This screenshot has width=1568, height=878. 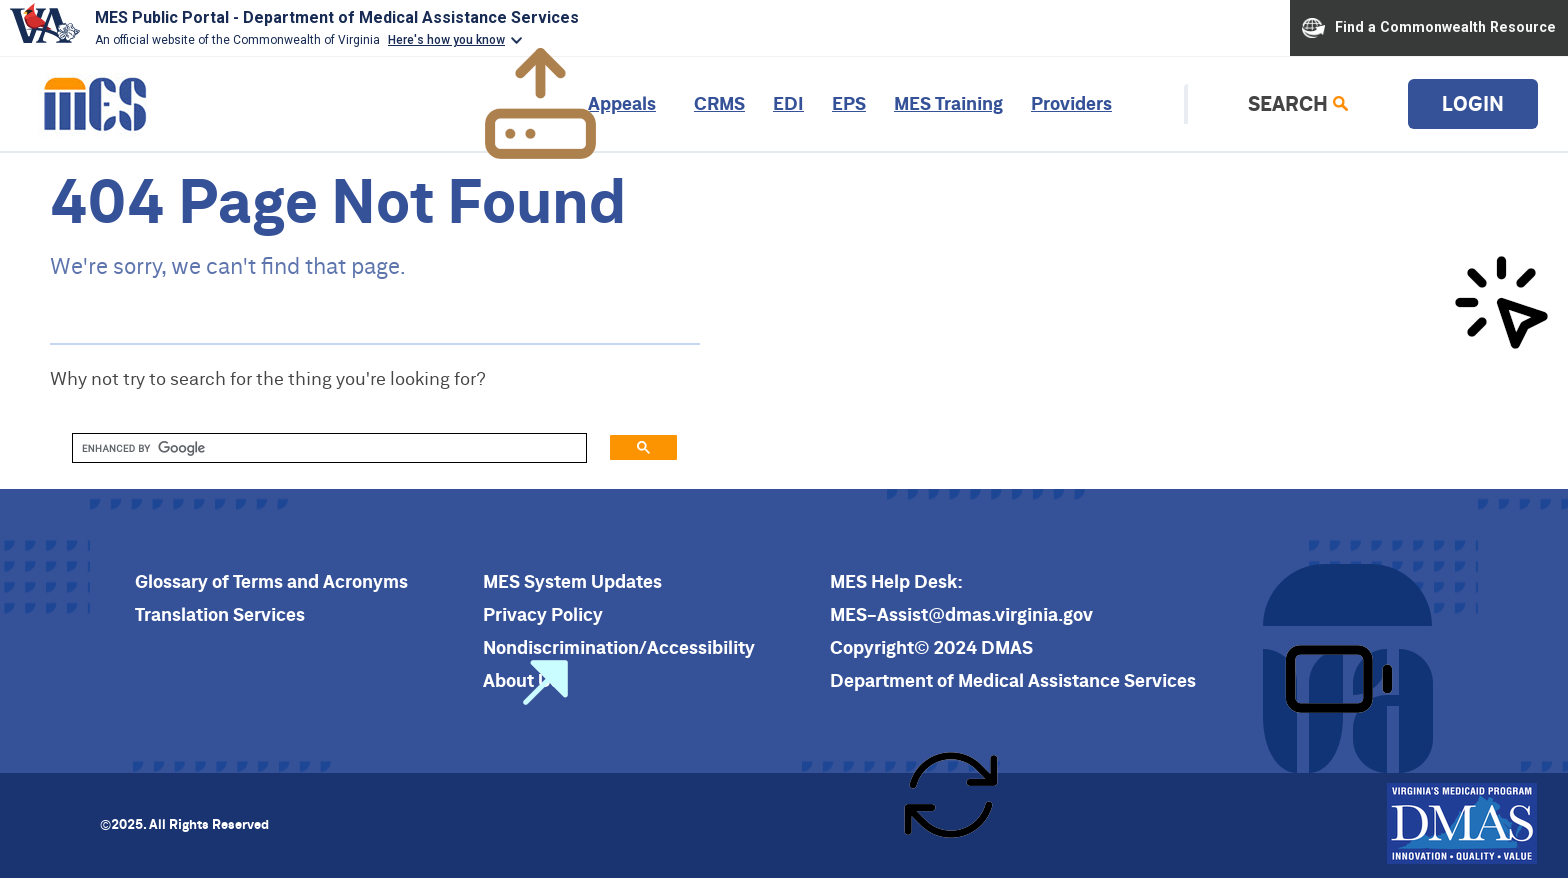 I want to click on refresh or reload content, so click(x=951, y=795).